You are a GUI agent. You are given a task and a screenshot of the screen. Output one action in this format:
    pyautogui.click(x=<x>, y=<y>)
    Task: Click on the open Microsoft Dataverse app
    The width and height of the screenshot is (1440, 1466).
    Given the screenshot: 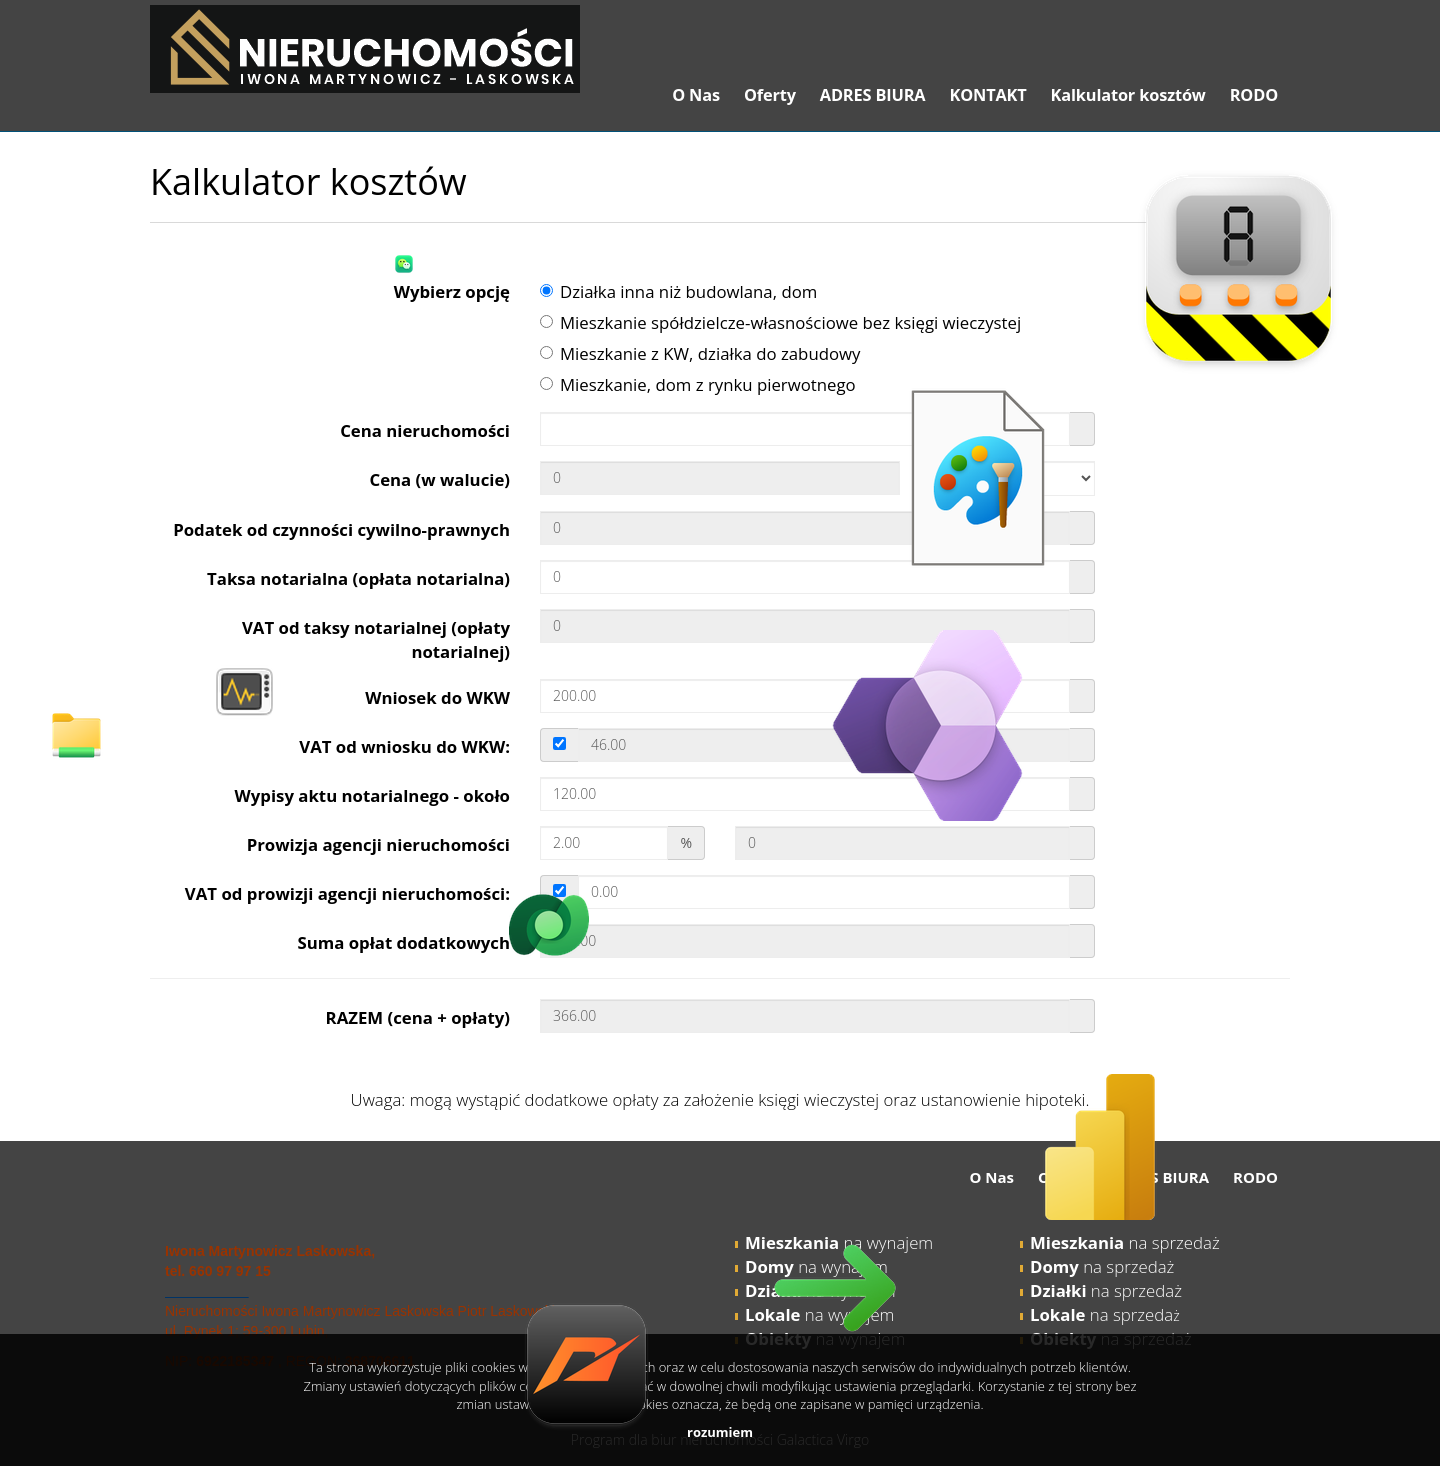 What is the action you would take?
    pyautogui.click(x=549, y=925)
    